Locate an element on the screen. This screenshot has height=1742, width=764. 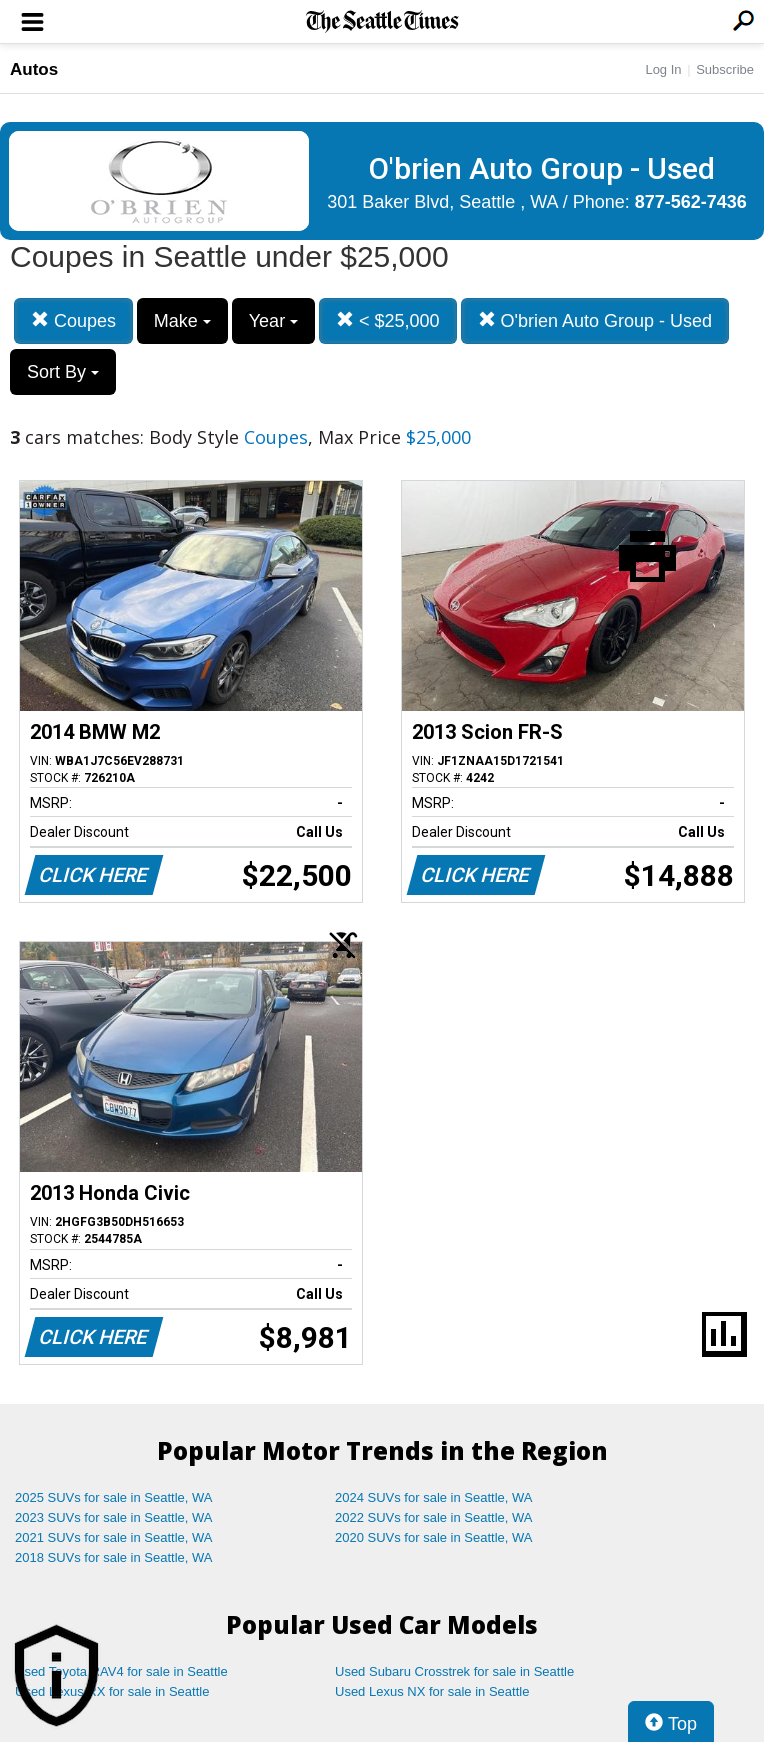
view privacy policy or security information is located at coordinates (56, 1675).